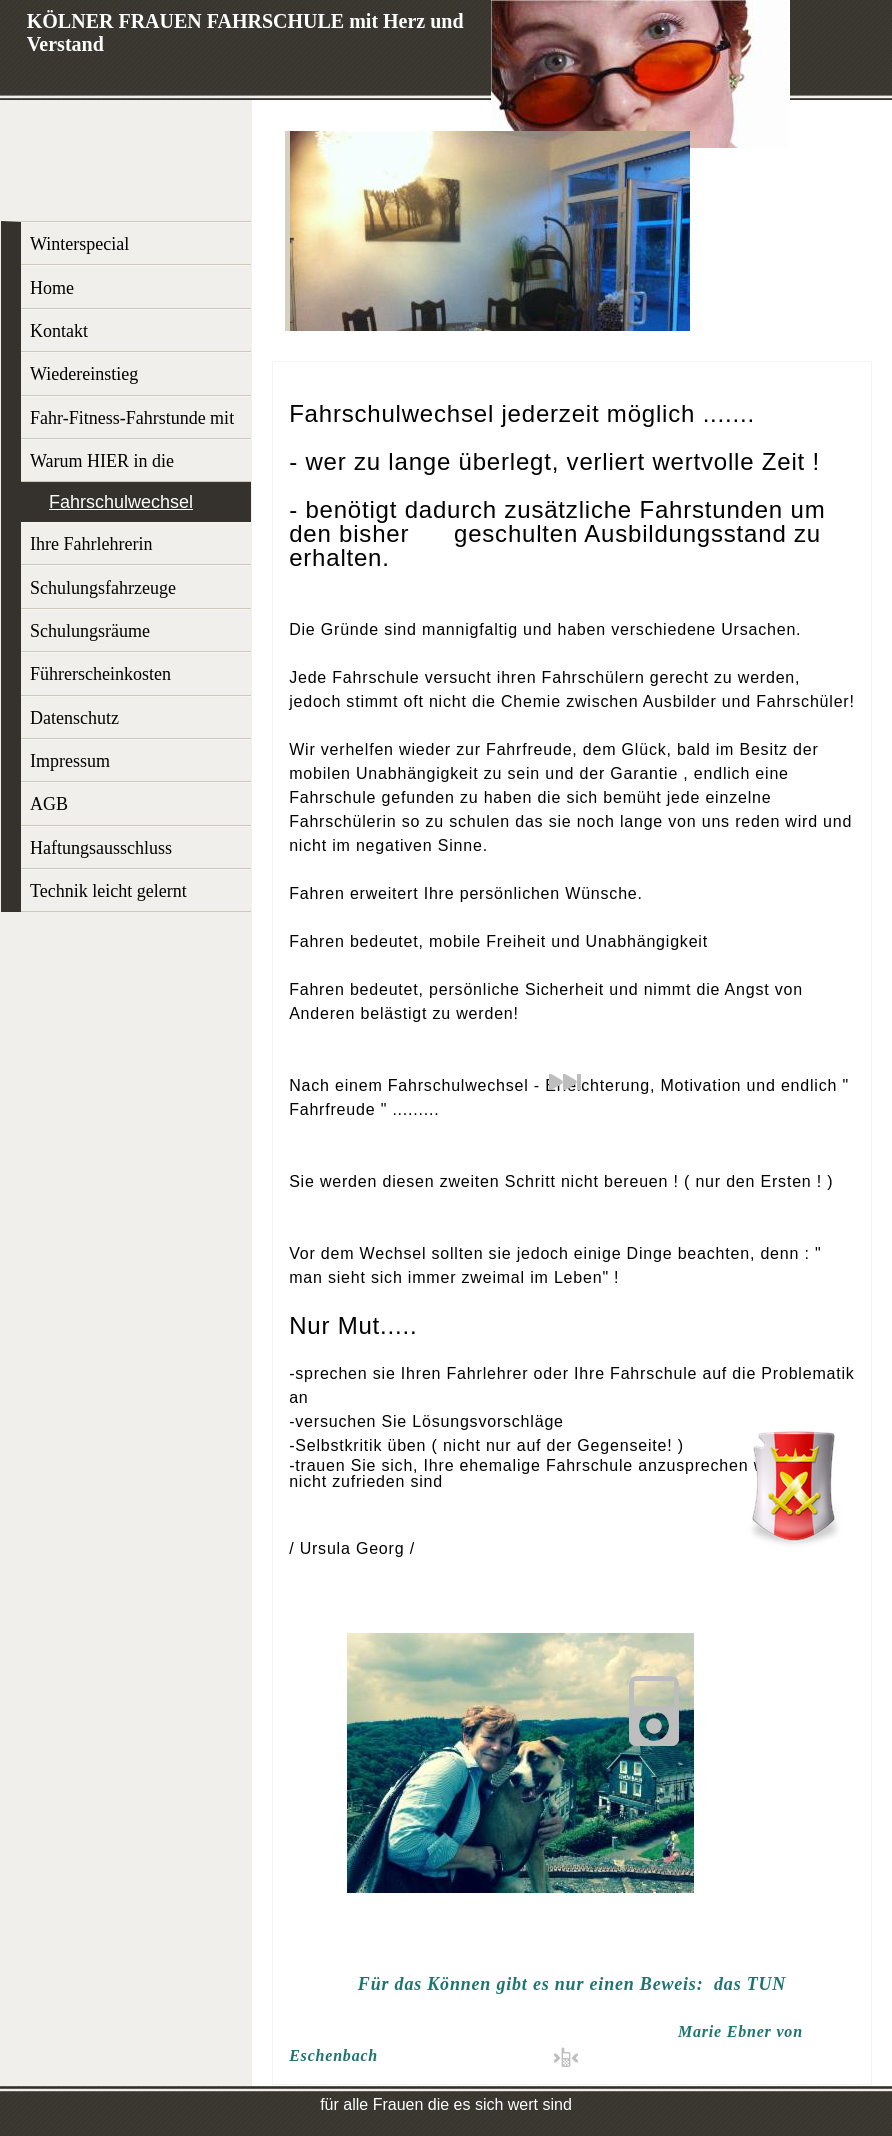  I want to click on access media player device, so click(654, 1711).